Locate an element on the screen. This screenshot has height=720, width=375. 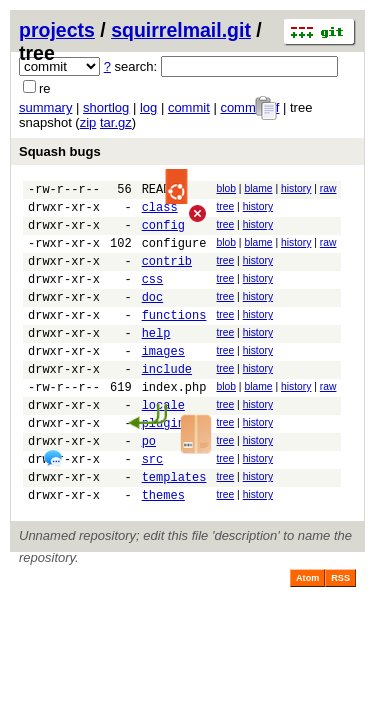
stop or cancel the current process is located at coordinates (197, 213).